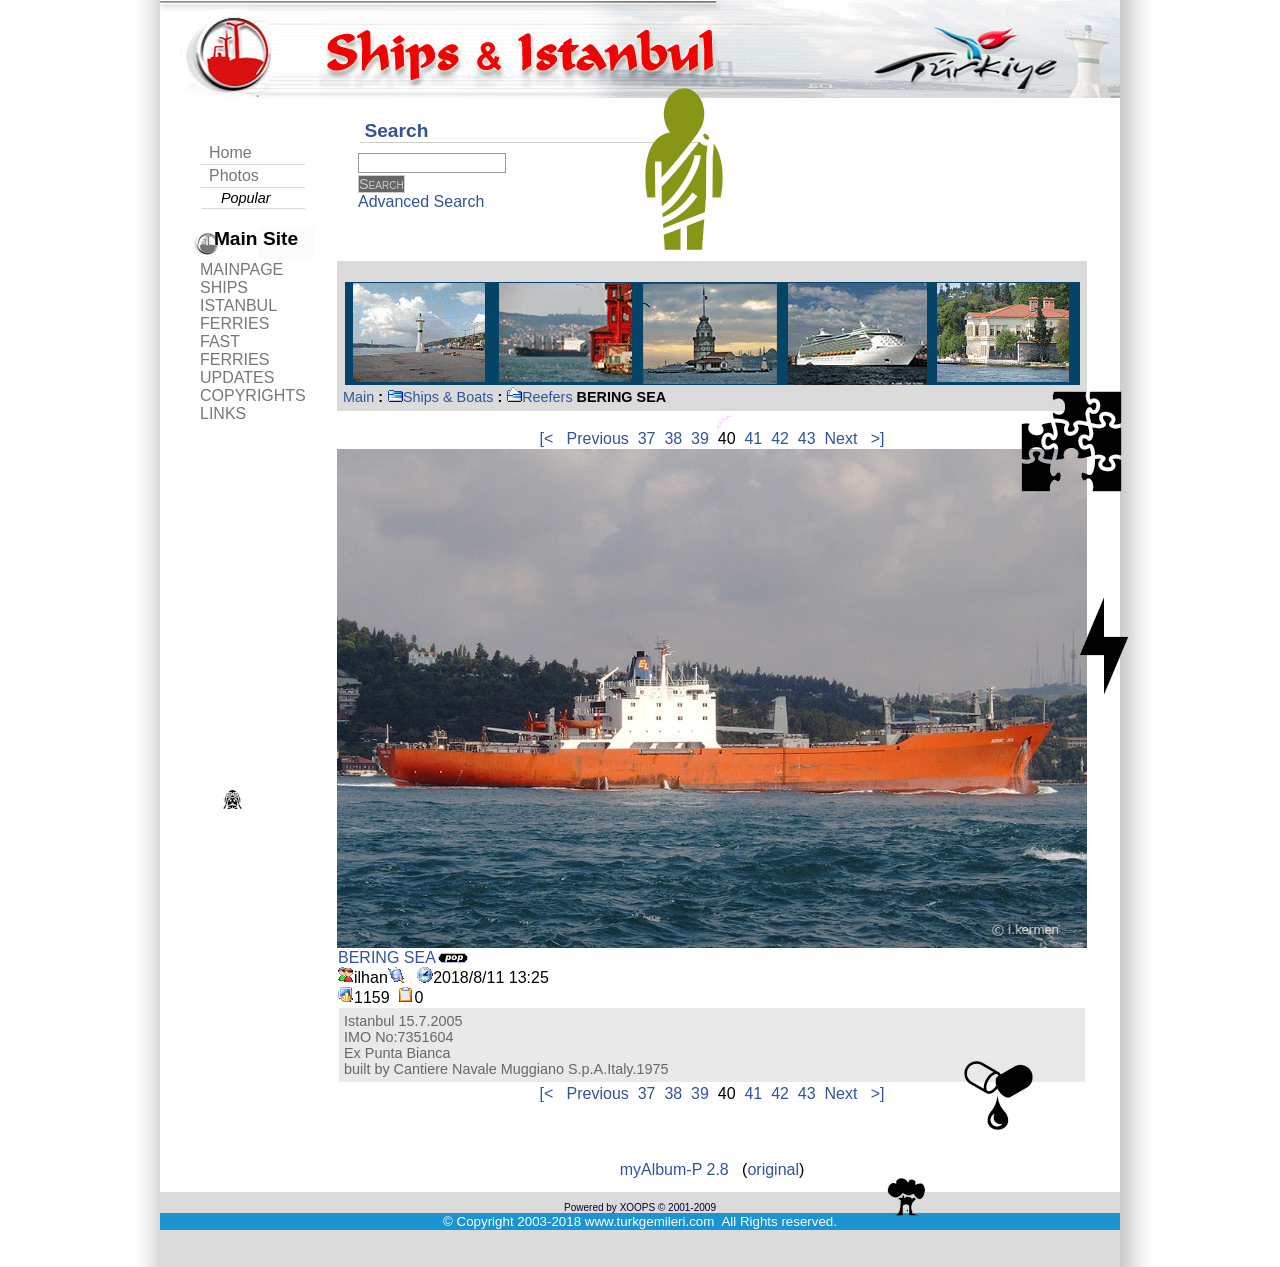 The width and height of the screenshot is (1280, 1267). What do you see at coordinates (684, 169) in the screenshot?
I see `select roman or ancient civilization theme` at bounding box center [684, 169].